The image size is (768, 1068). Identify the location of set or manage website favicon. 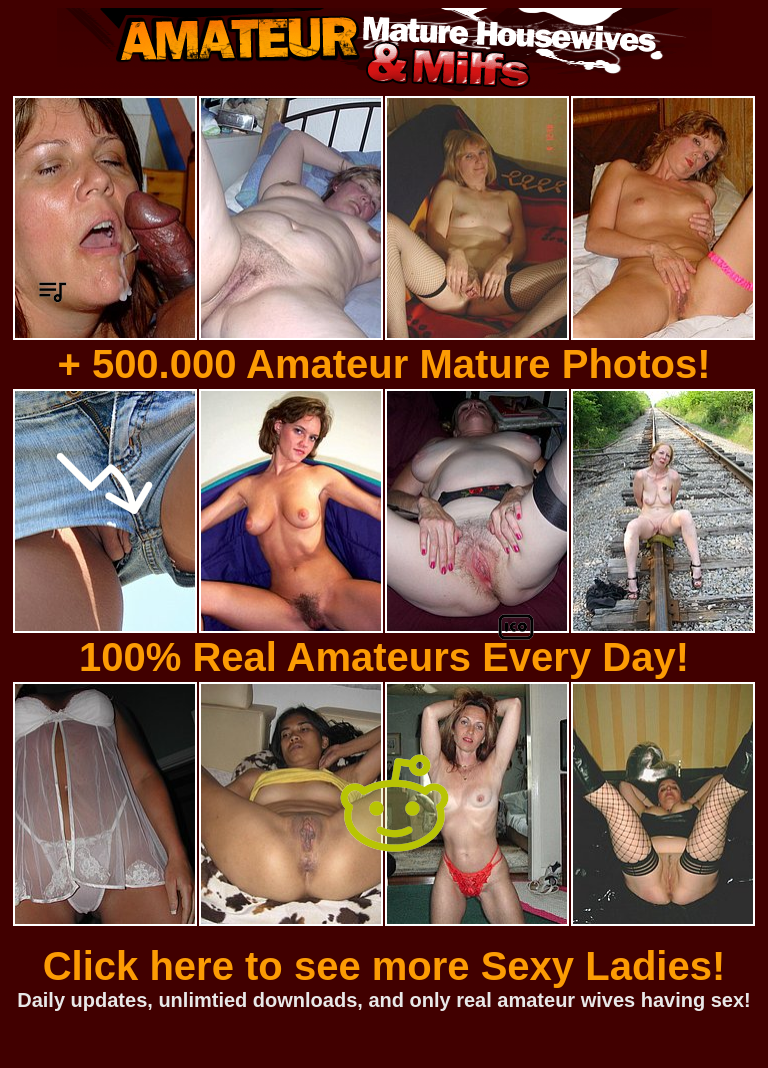
(516, 627).